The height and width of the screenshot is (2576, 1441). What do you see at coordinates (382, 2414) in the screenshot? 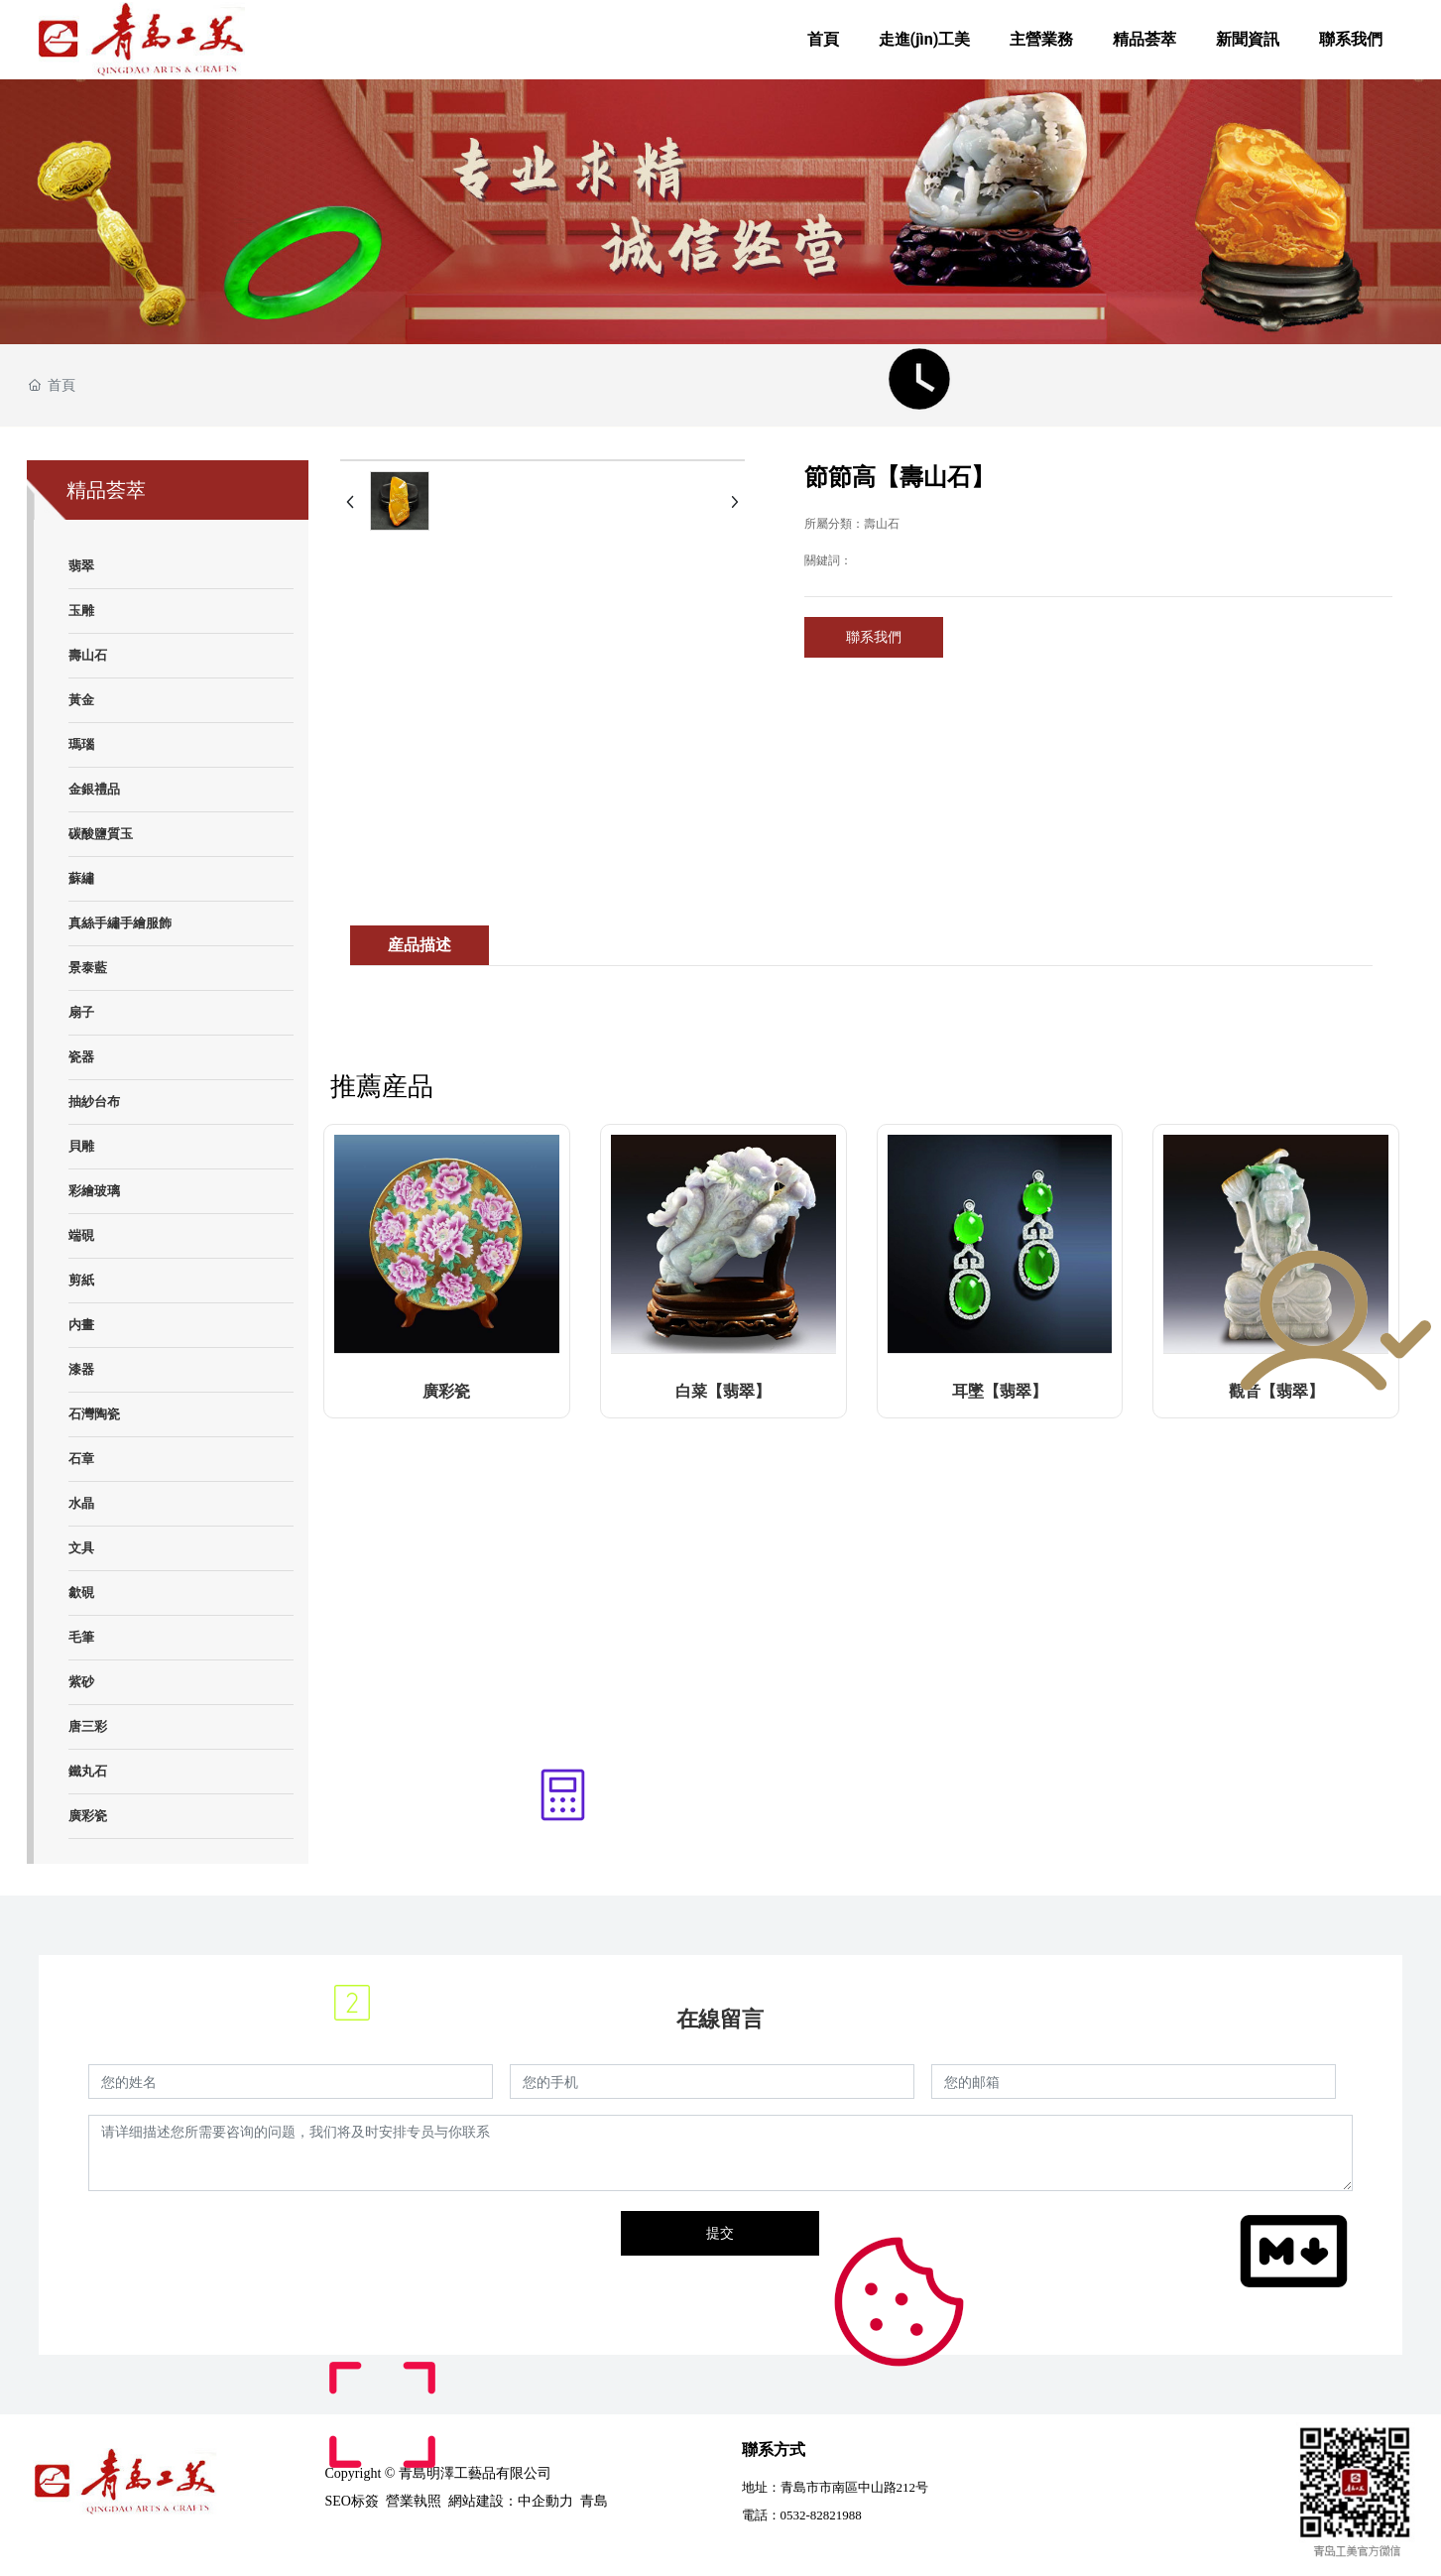
I see `expand to fullscreen mode` at bounding box center [382, 2414].